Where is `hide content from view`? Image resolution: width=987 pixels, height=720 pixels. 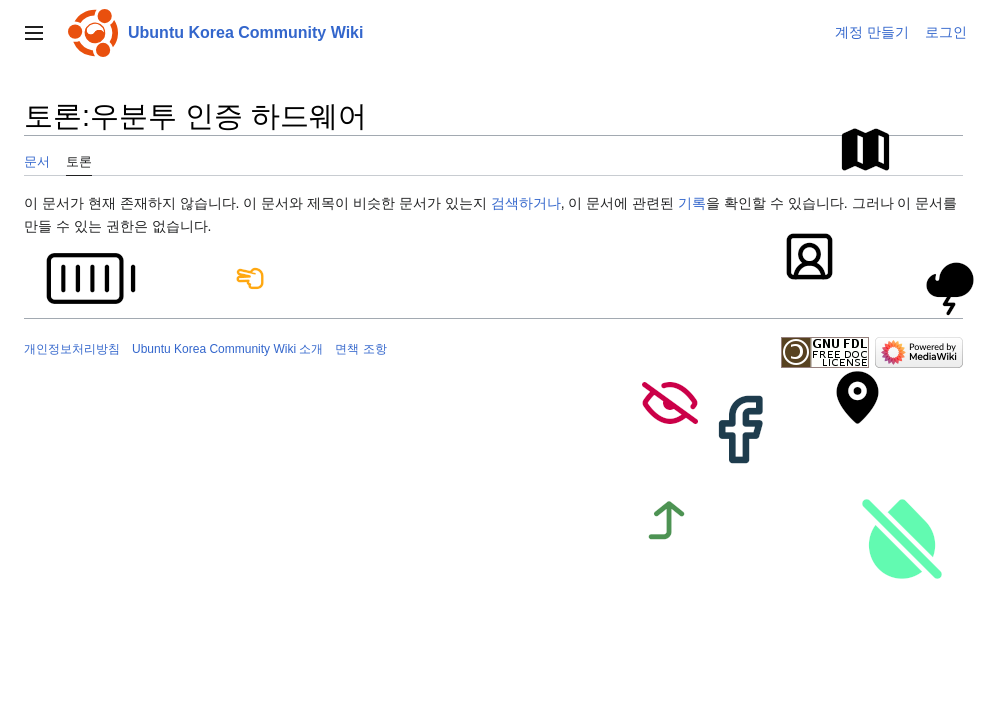
hide content from view is located at coordinates (670, 403).